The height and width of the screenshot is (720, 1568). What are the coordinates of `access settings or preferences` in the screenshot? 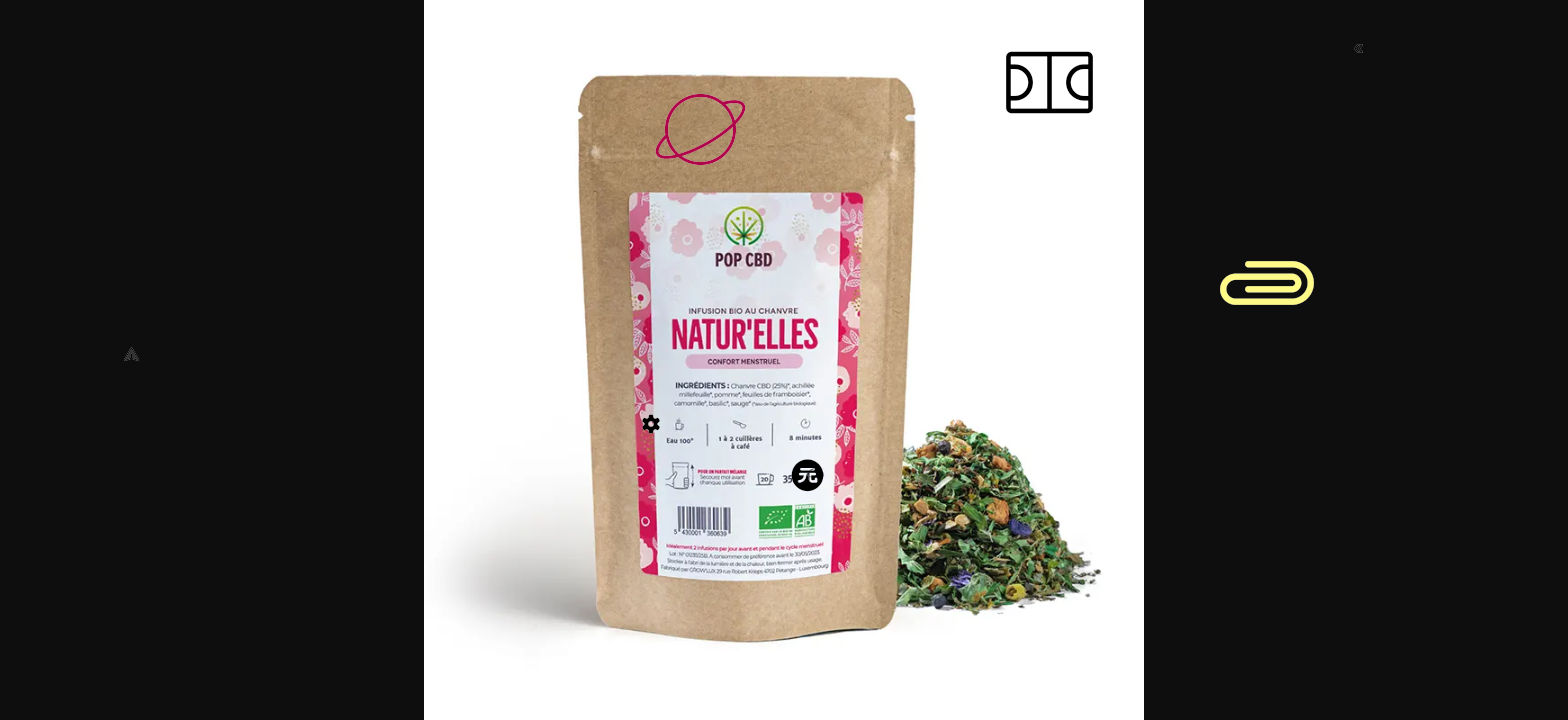 It's located at (651, 424).